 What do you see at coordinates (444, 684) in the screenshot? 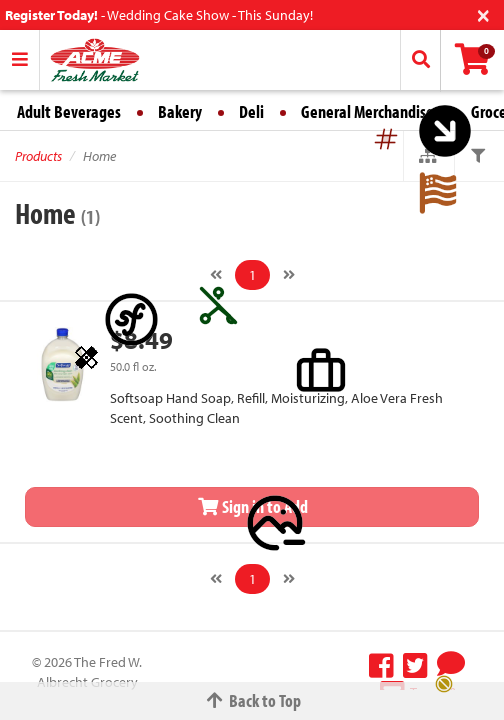
I see `indicates a blocked or prohibited action` at bounding box center [444, 684].